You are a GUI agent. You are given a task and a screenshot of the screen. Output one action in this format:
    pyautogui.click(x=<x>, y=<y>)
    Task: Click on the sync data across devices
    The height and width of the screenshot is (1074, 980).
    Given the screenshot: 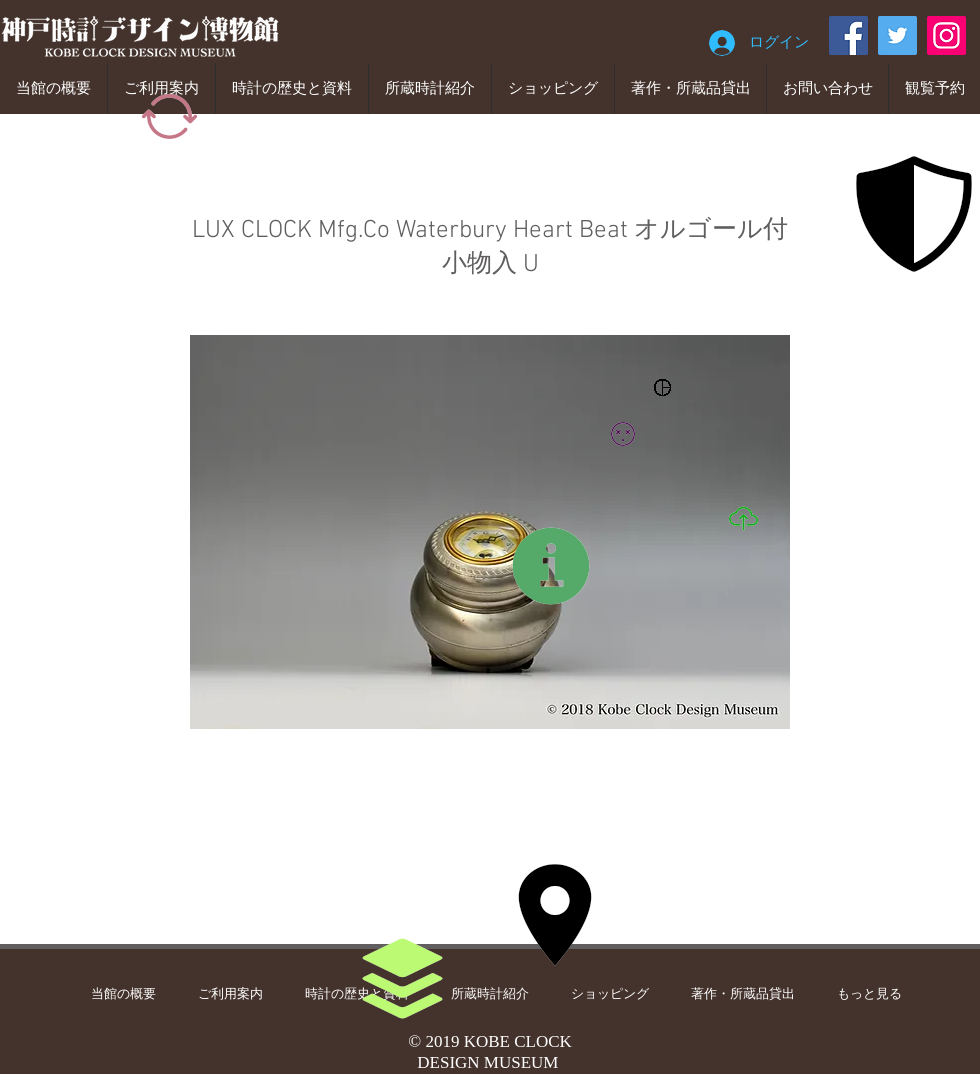 What is the action you would take?
    pyautogui.click(x=169, y=116)
    